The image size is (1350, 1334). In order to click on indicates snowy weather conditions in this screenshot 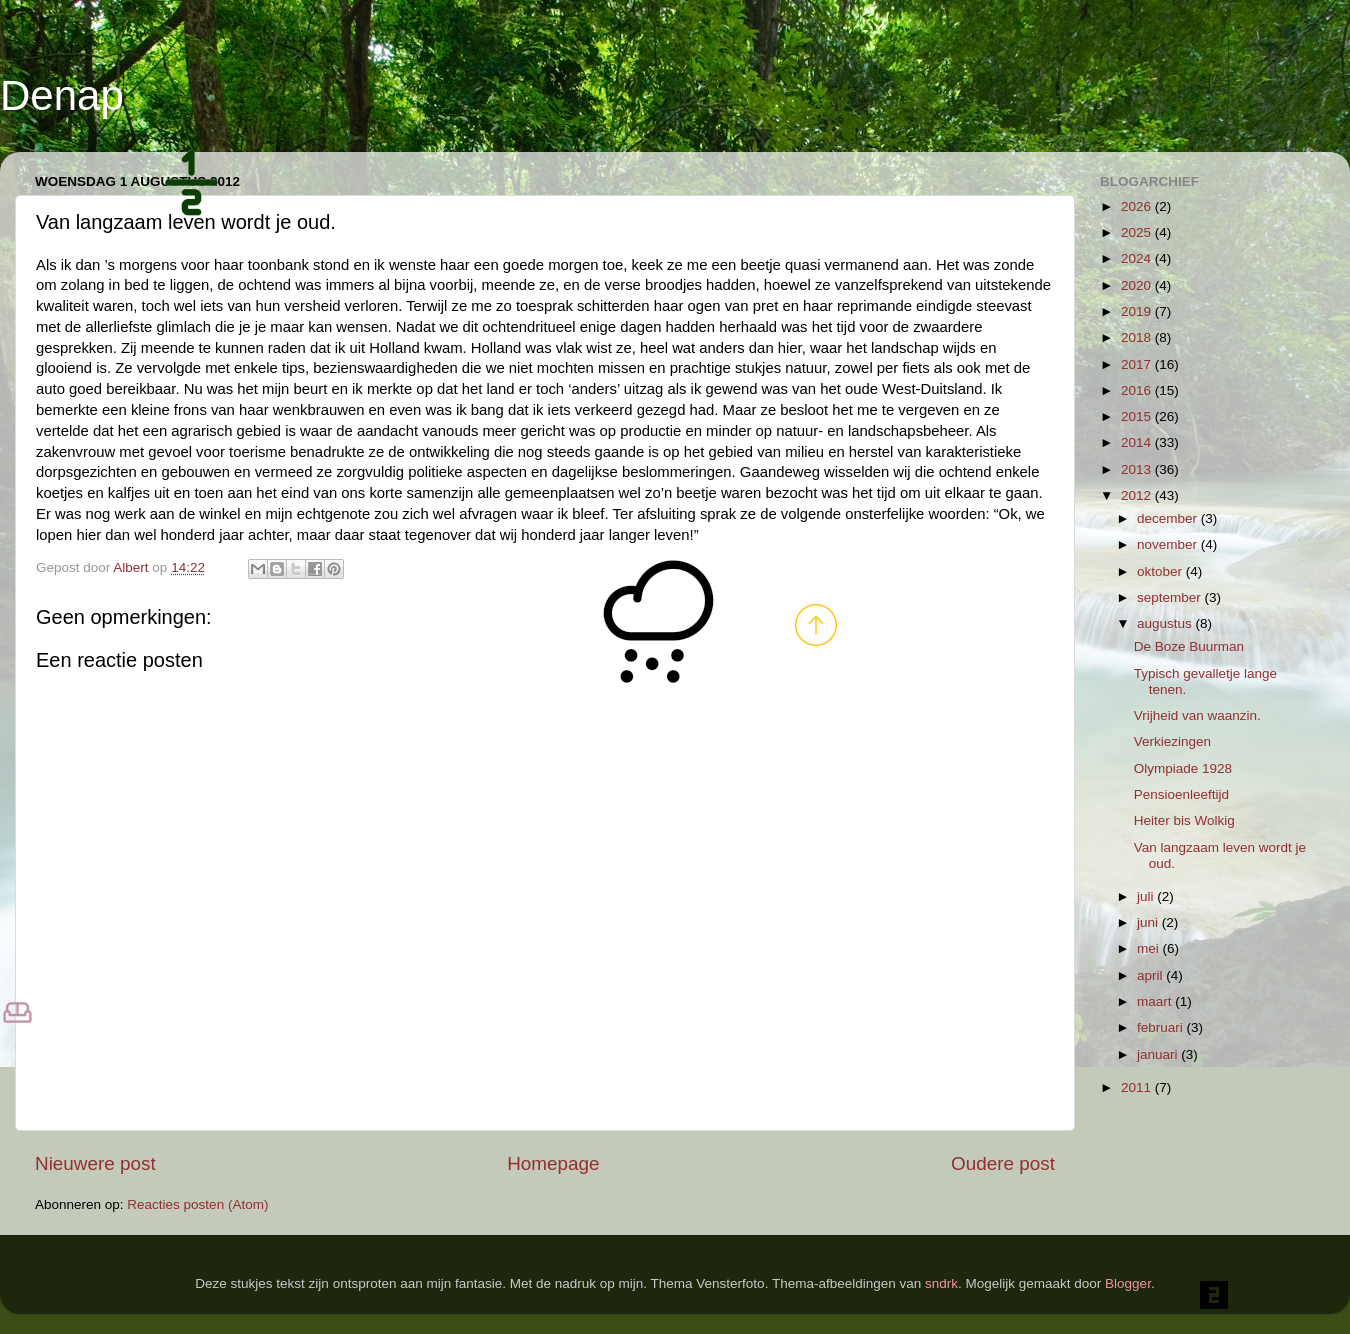, I will do `click(658, 619)`.